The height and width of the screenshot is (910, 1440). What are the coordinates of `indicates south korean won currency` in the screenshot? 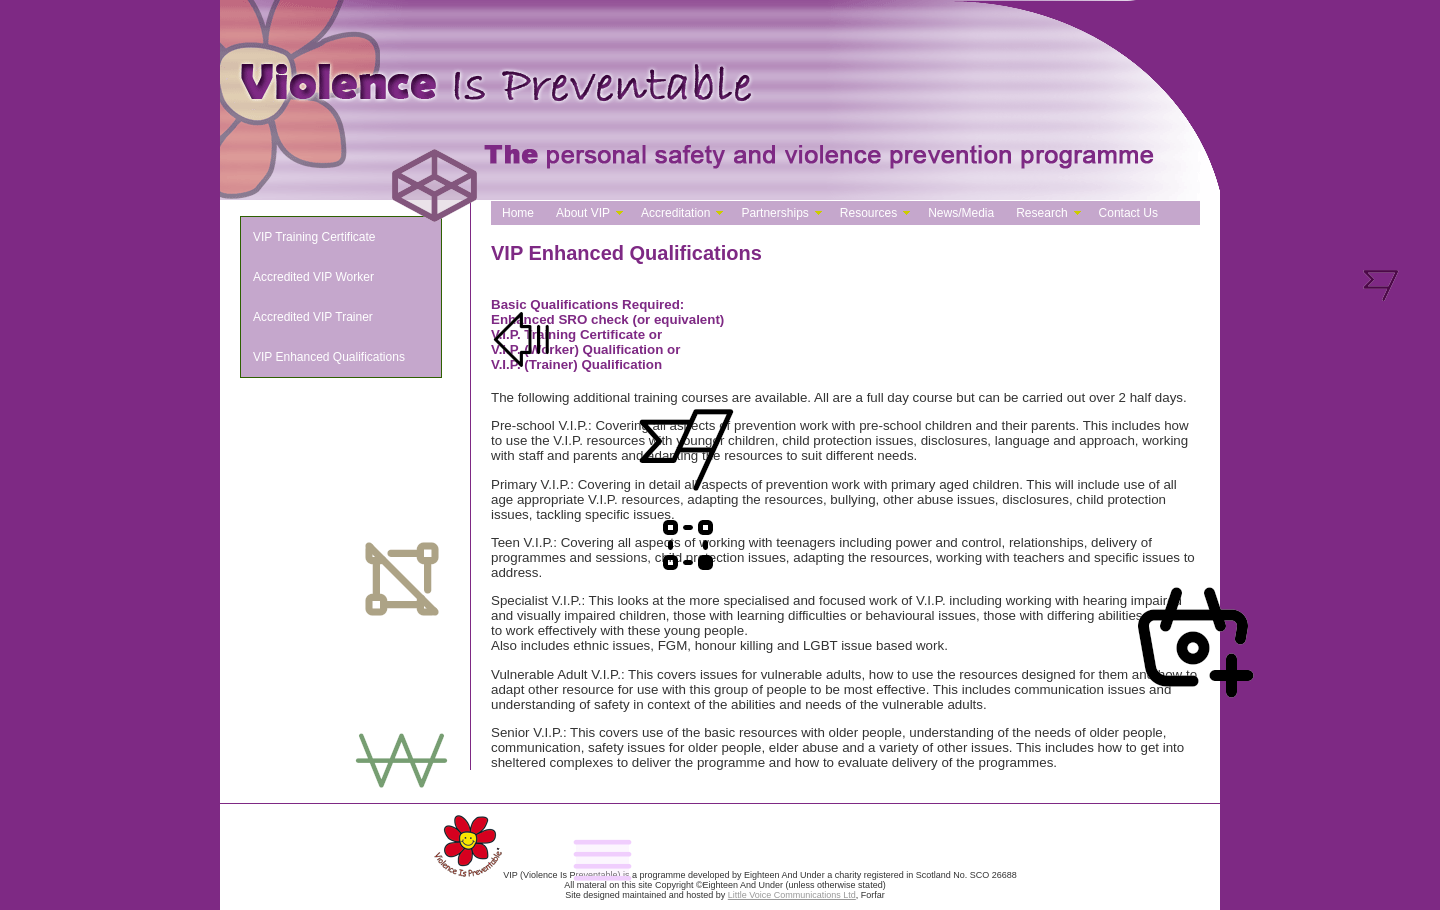 It's located at (401, 757).